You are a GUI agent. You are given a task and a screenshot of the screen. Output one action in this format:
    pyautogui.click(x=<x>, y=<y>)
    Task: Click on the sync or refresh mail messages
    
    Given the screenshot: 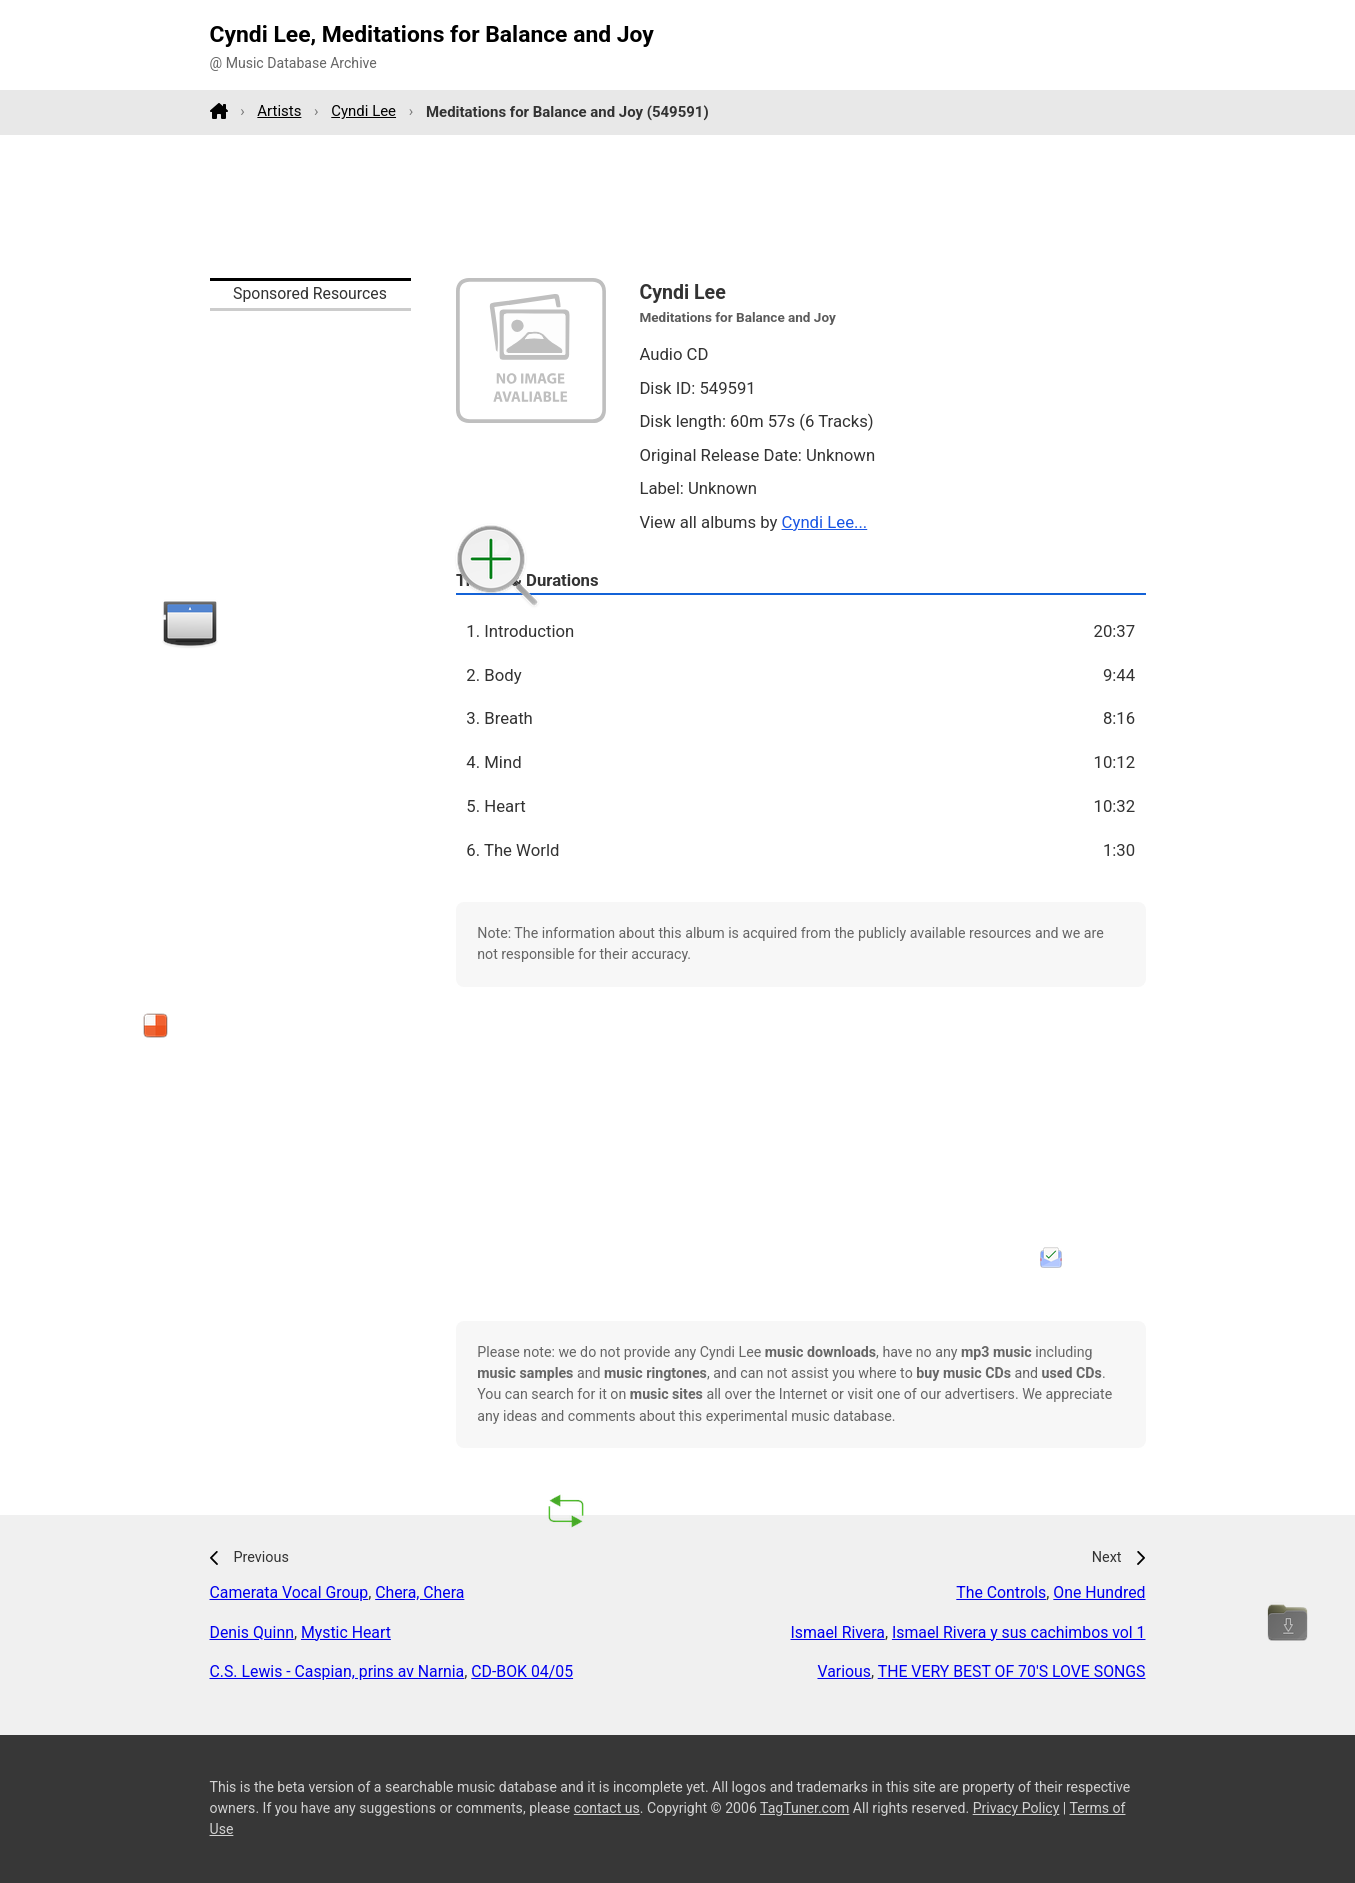 What is the action you would take?
    pyautogui.click(x=566, y=1511)
    